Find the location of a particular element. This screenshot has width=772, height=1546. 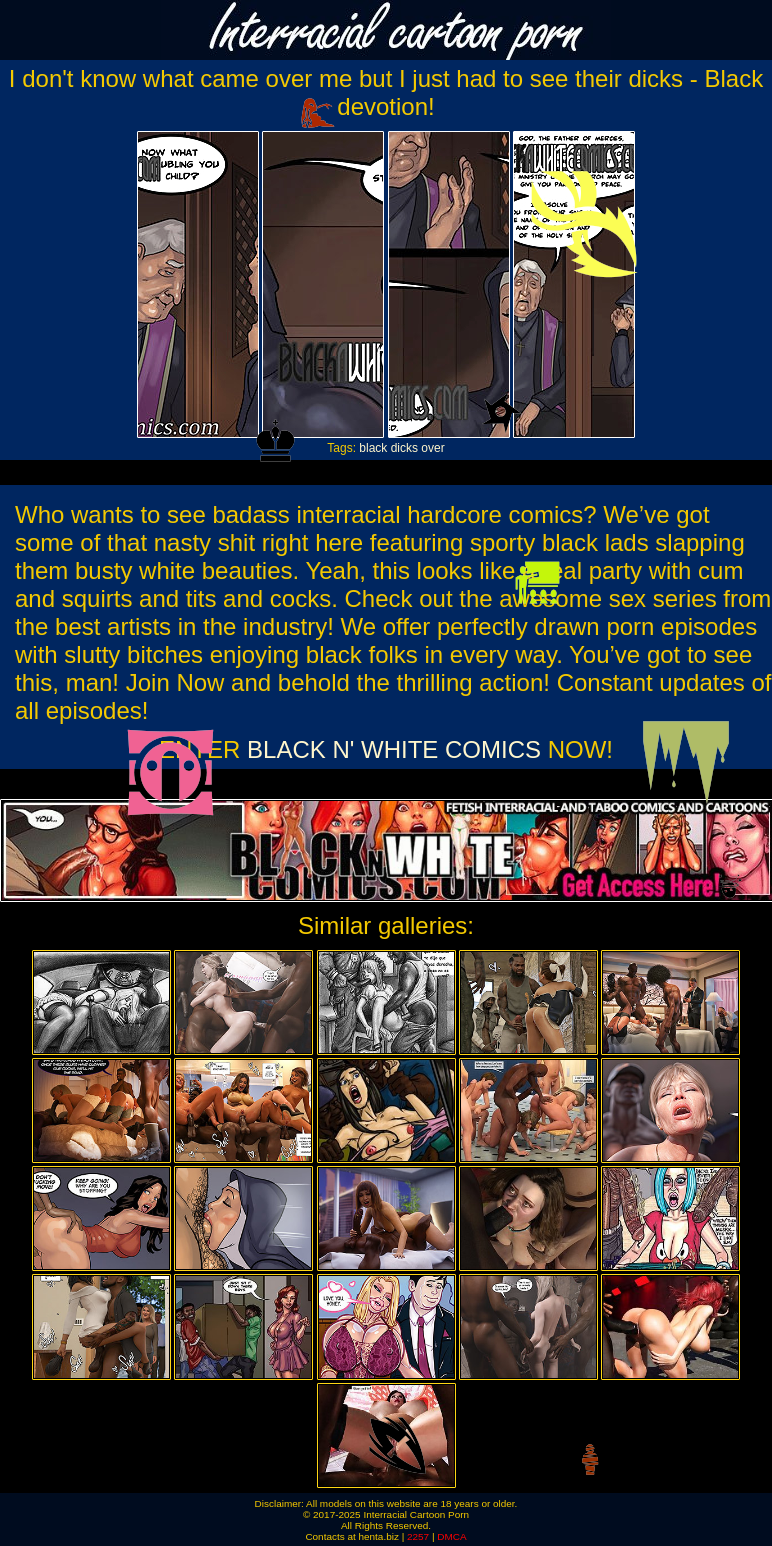

select the king piece in a chess game is located at coordinates (275, 439).